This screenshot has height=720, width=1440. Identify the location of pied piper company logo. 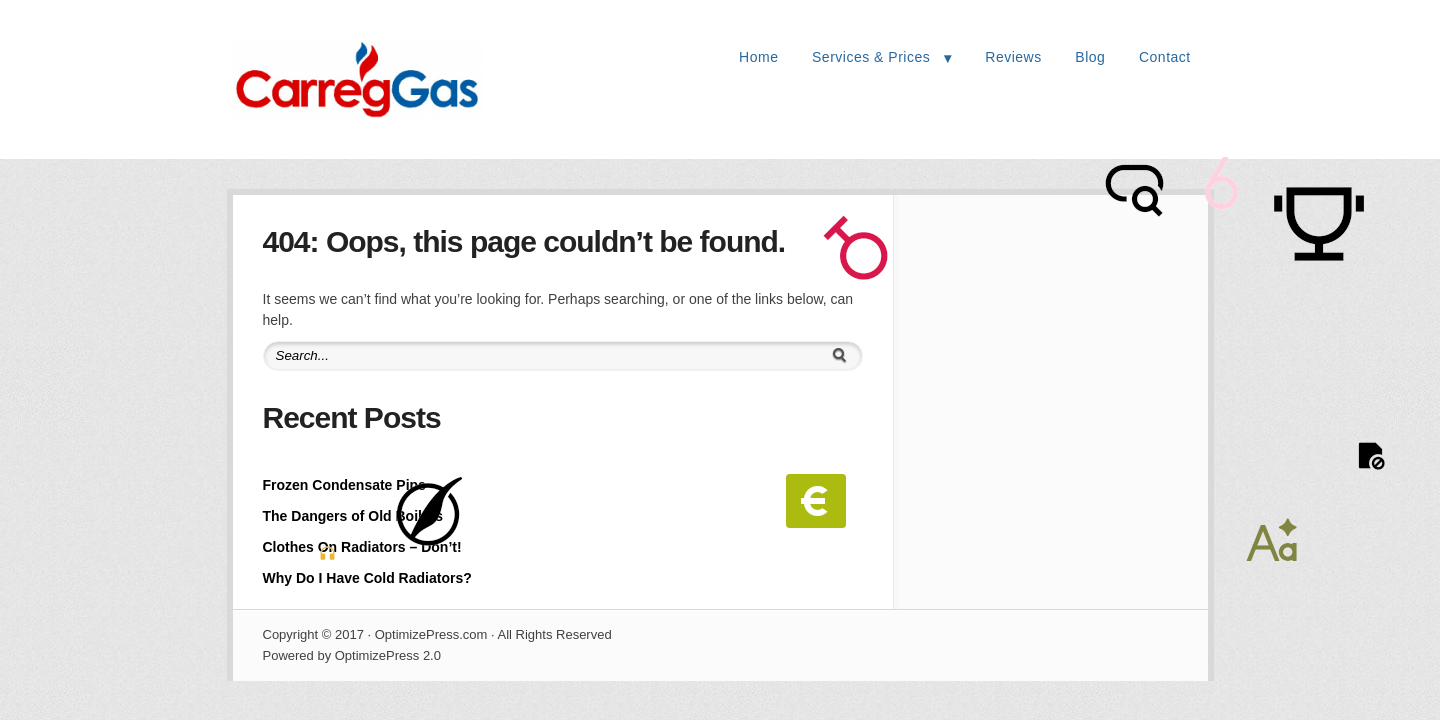
(428, 512).